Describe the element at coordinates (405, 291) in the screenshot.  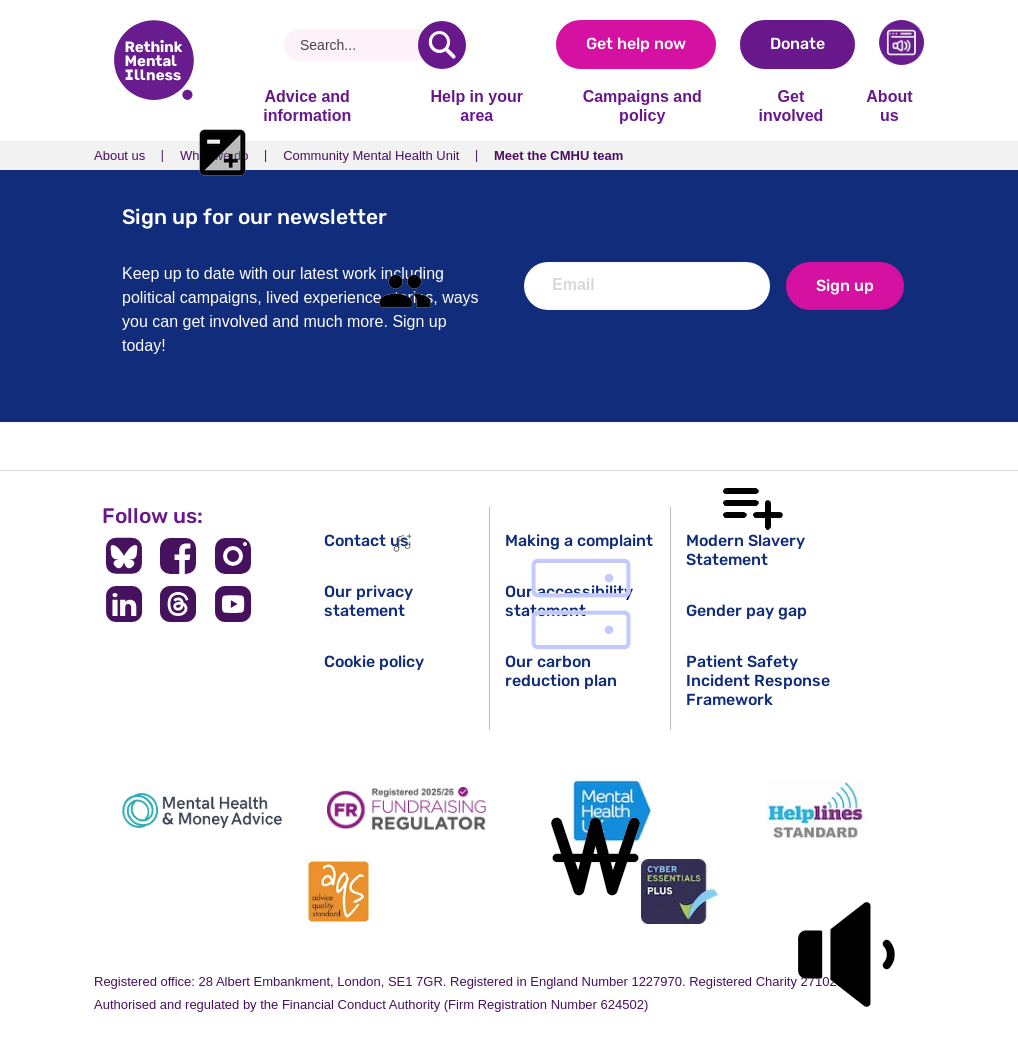
I see `view contacts or people list` at that location.